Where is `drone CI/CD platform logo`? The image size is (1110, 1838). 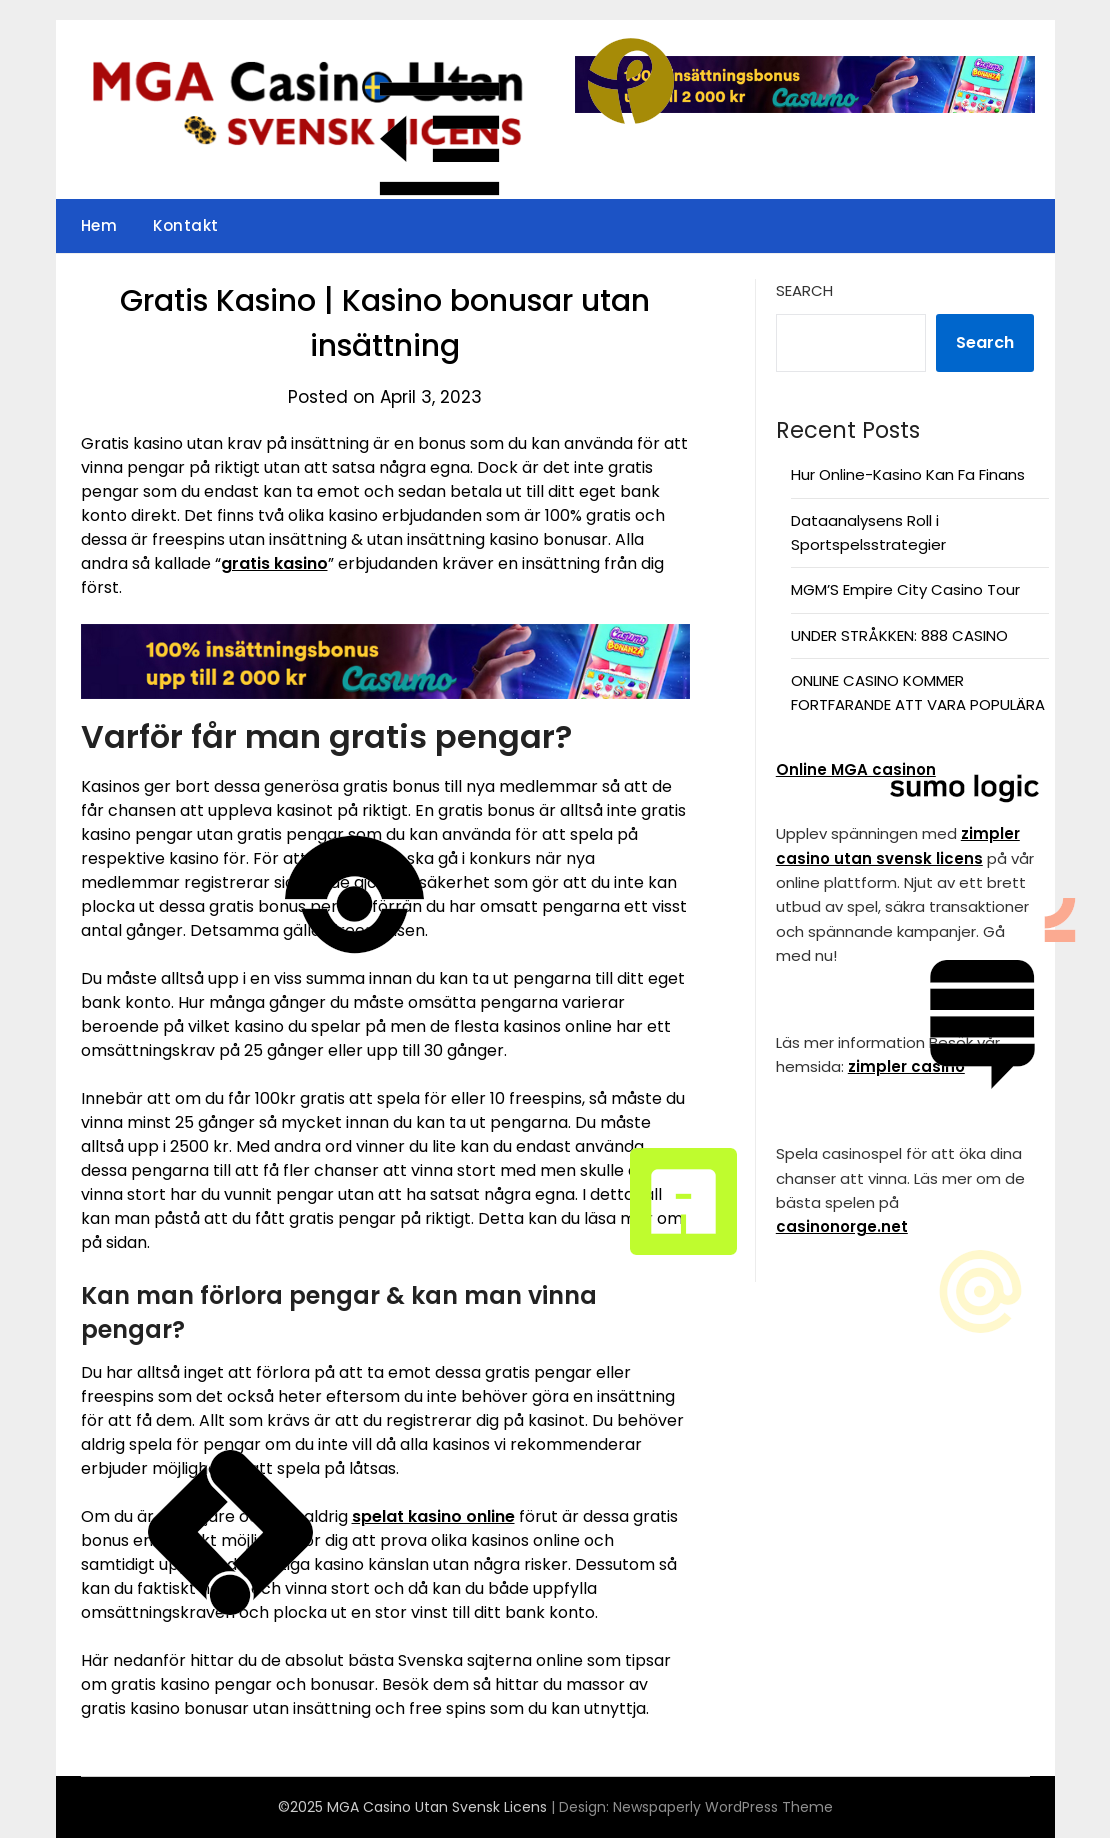 drone CI/CD platform logo is located at coordinates (354, 894).